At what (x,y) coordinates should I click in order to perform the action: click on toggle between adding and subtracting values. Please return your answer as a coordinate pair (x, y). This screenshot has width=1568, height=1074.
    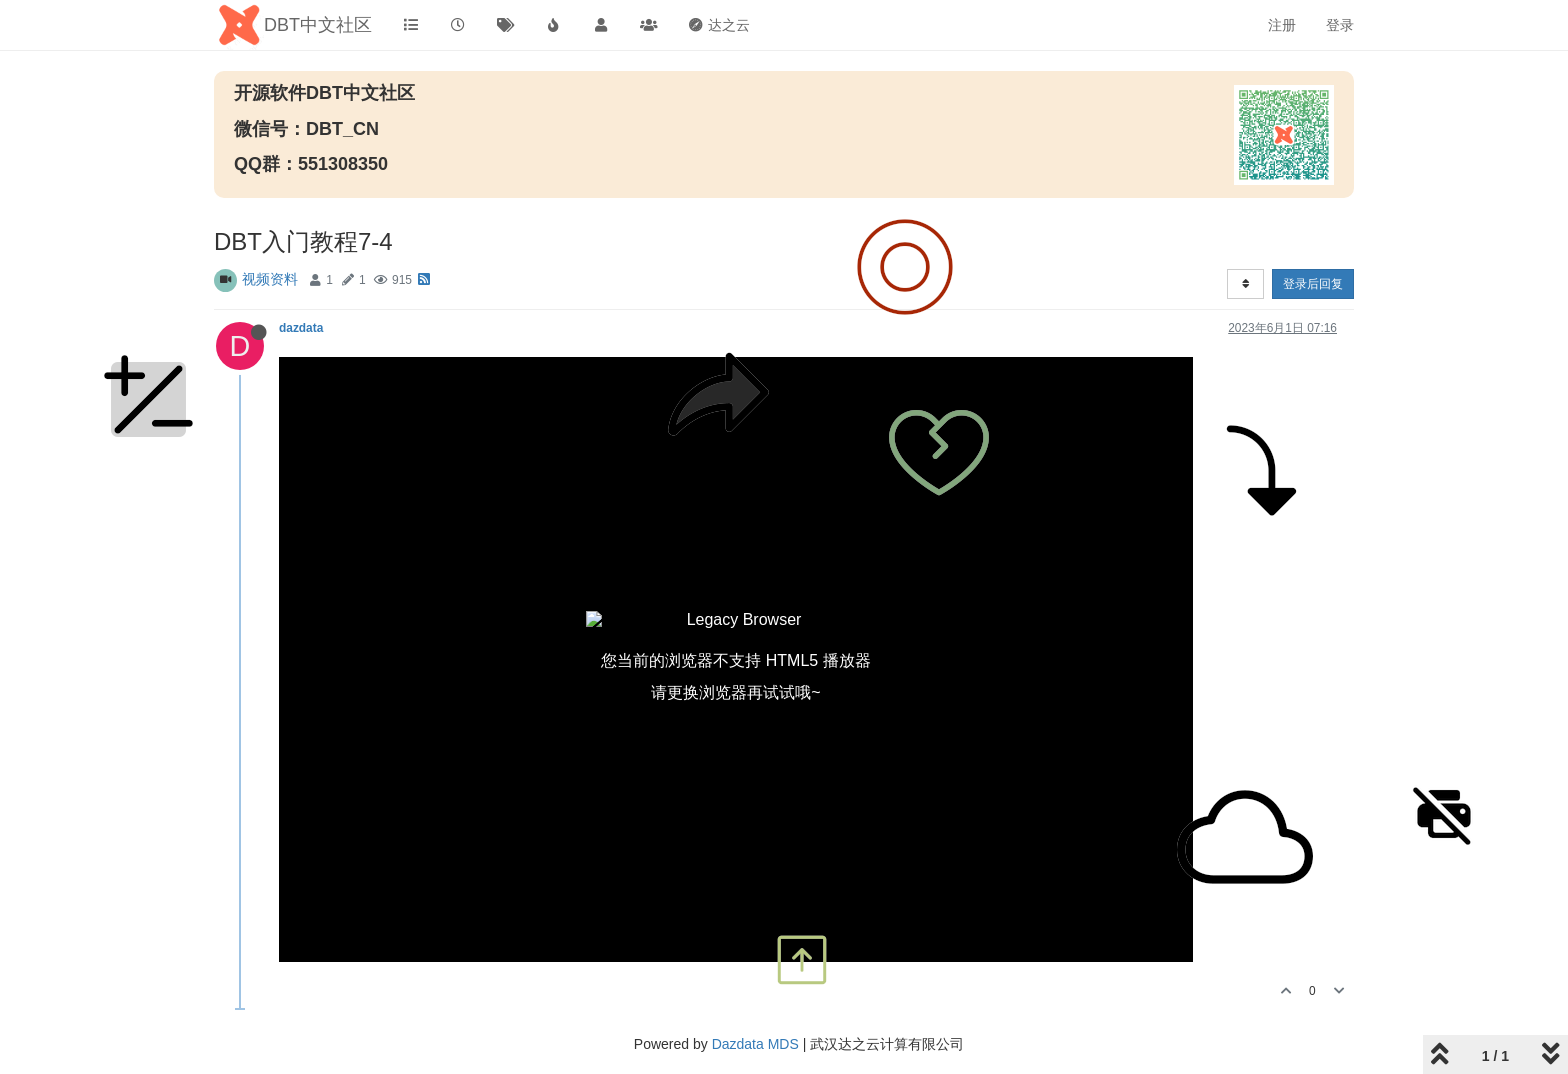
    Looking at the image, I should click on (148, 399).